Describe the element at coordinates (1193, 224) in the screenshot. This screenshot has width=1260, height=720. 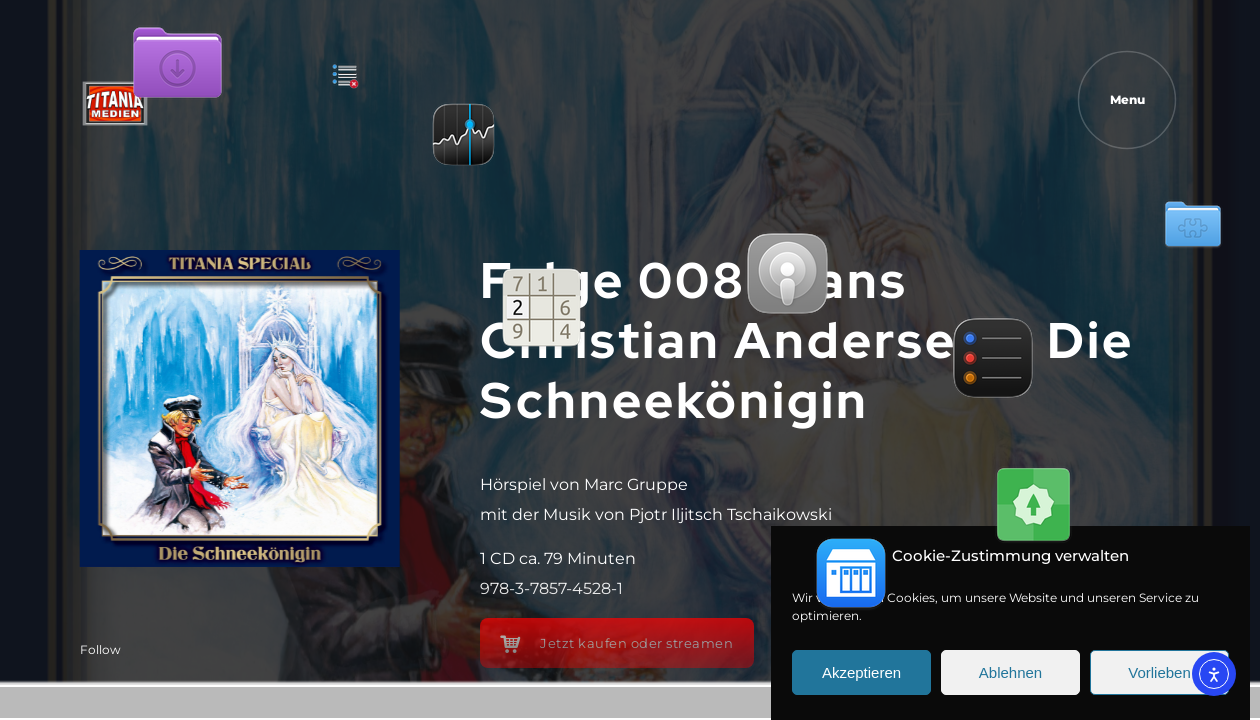
I see `folder containing rapidweaver source files or plugins` at that location.